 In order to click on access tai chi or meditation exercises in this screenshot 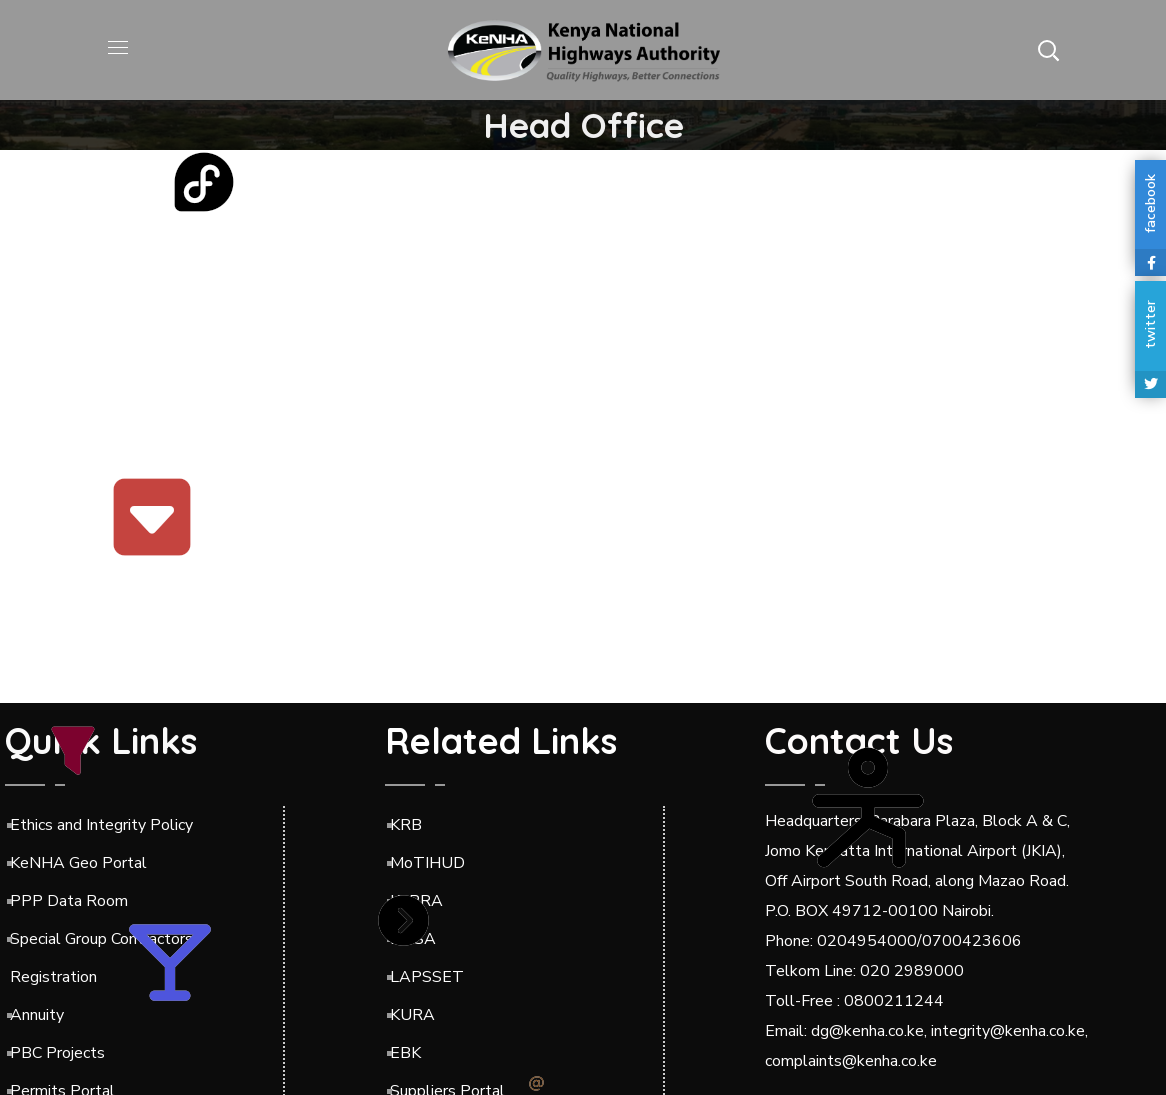, I will do `click(868, 812)`.